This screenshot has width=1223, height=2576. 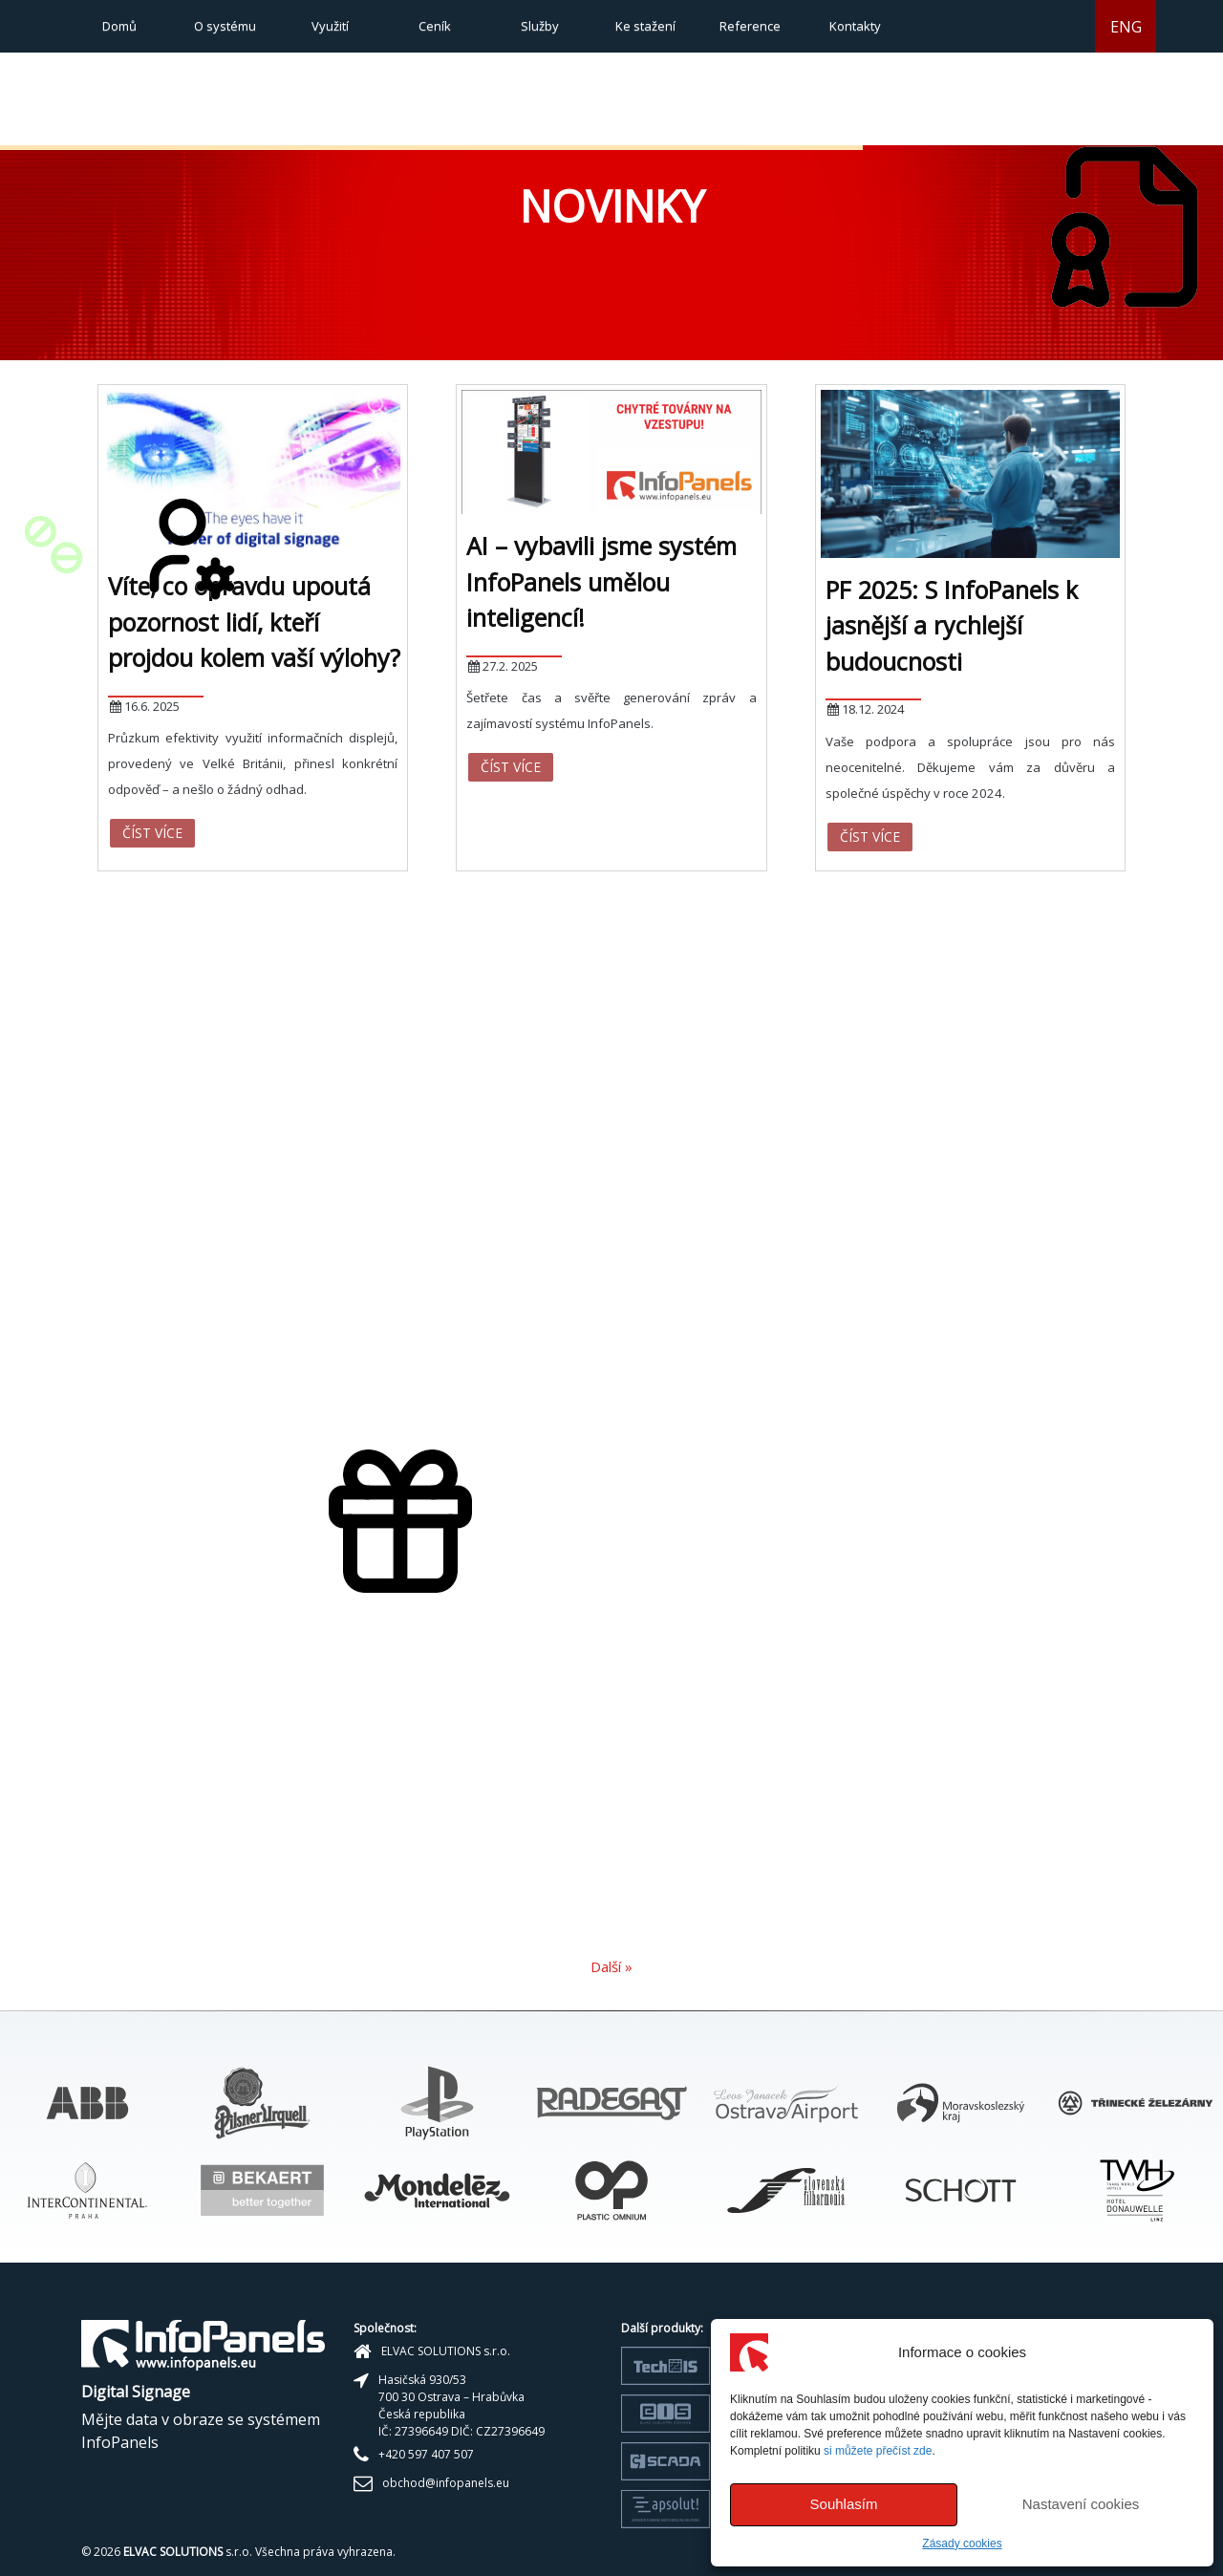 I want to click on view medication or prescription information, so click(x=54, y=545).